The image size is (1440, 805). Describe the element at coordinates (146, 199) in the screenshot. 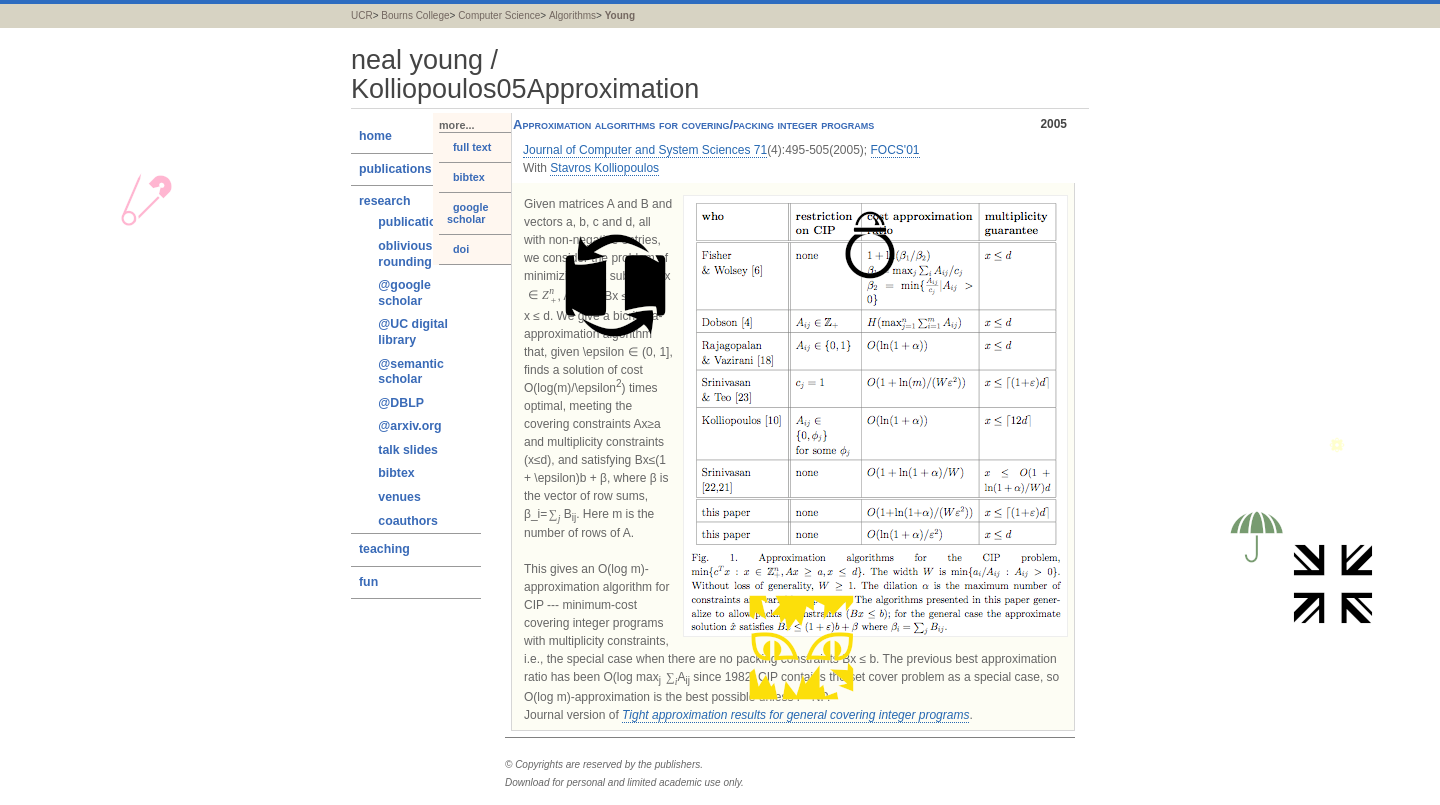

I see `safety pin tool or fastening option` at that location.